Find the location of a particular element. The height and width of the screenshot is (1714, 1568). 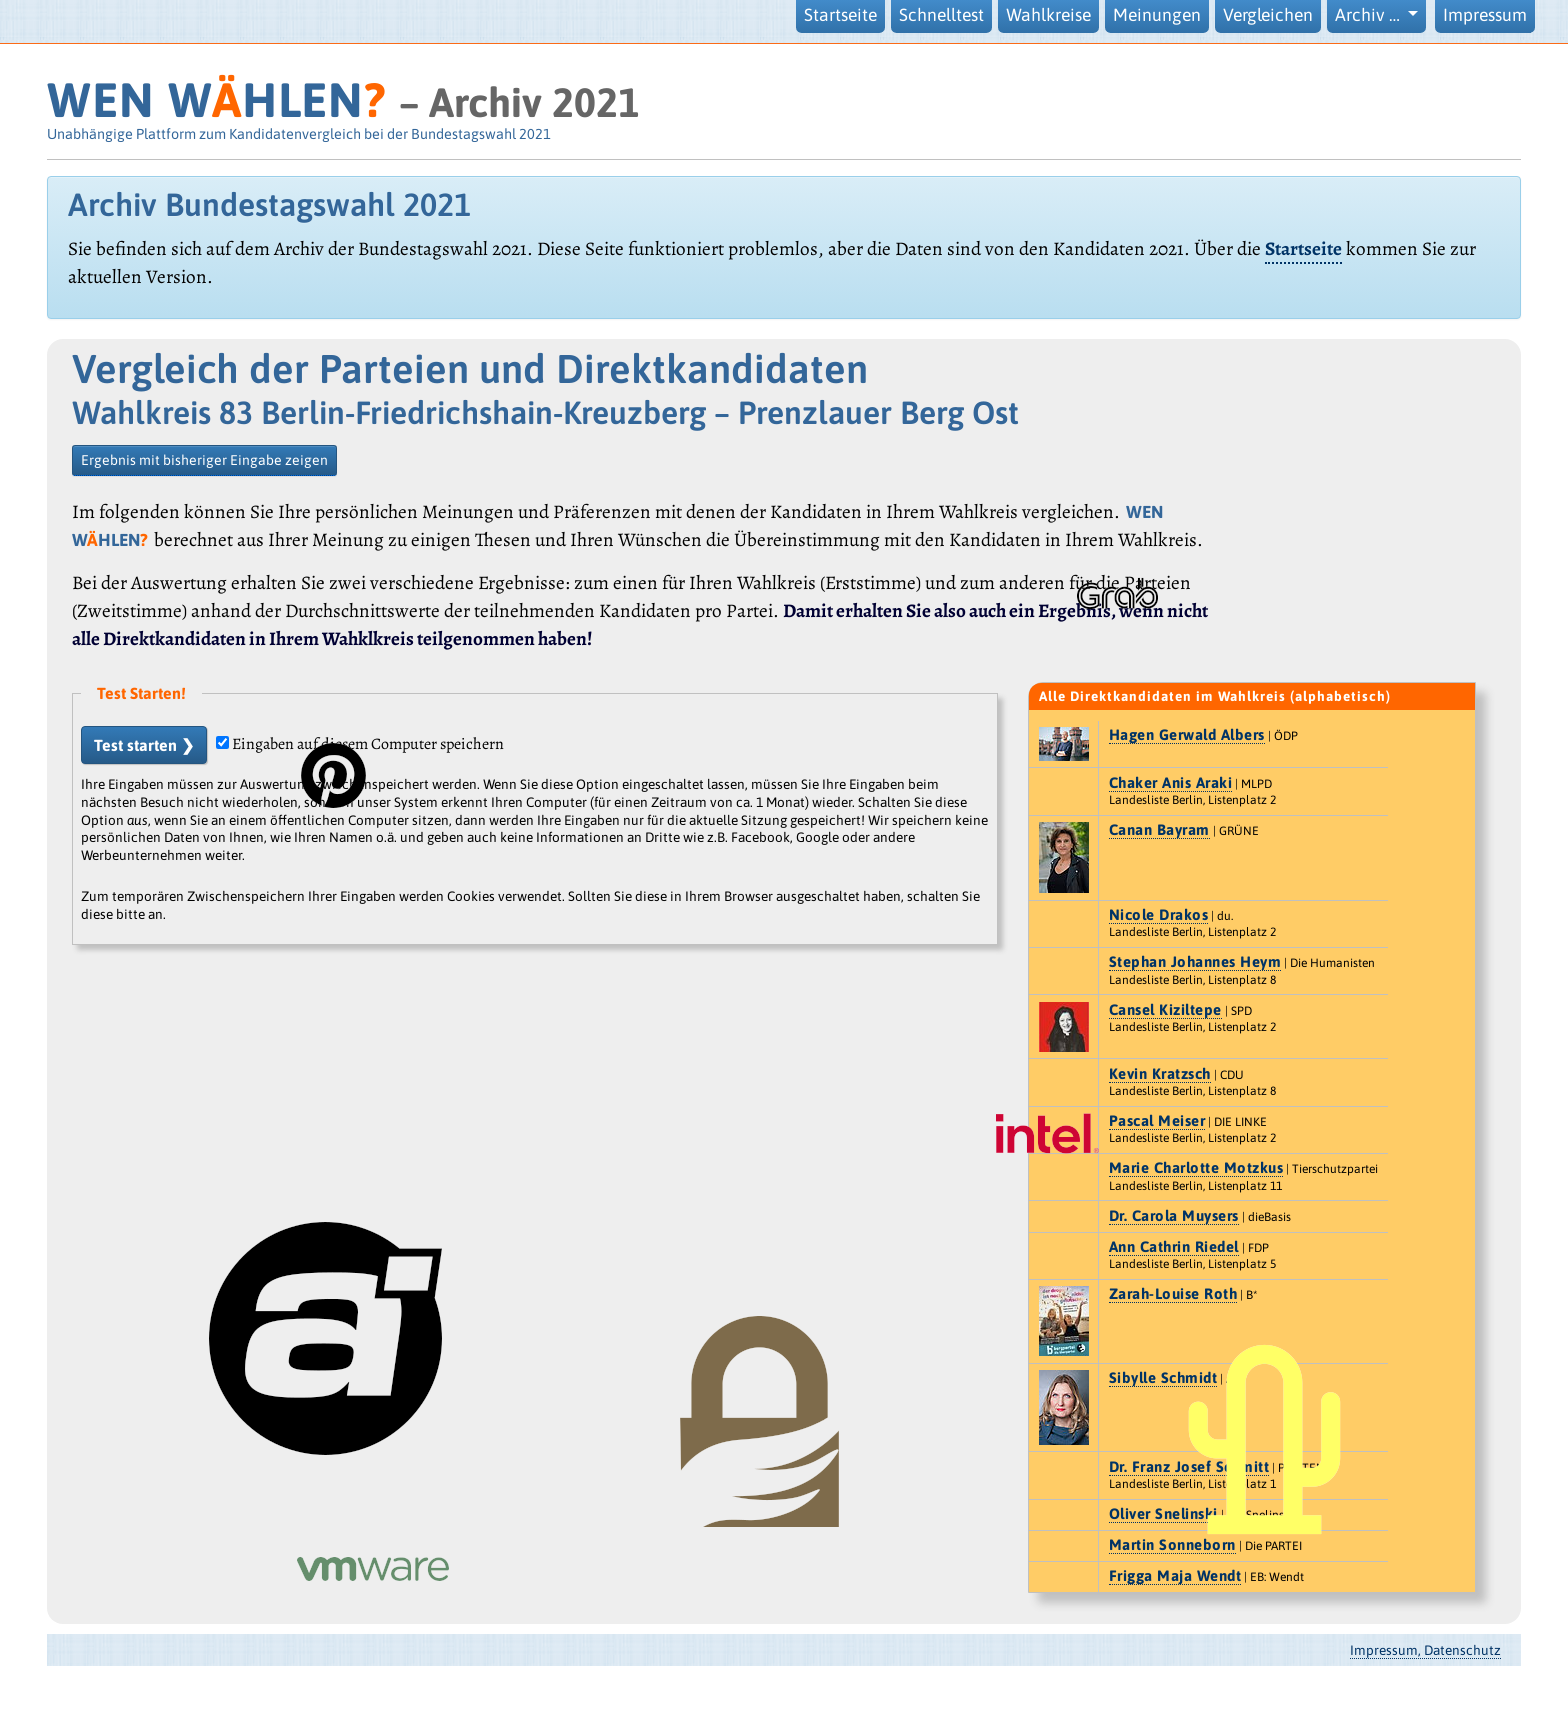

gnu privacy guard (gpg) encryption software logo is located at coordinates (759, 1421).